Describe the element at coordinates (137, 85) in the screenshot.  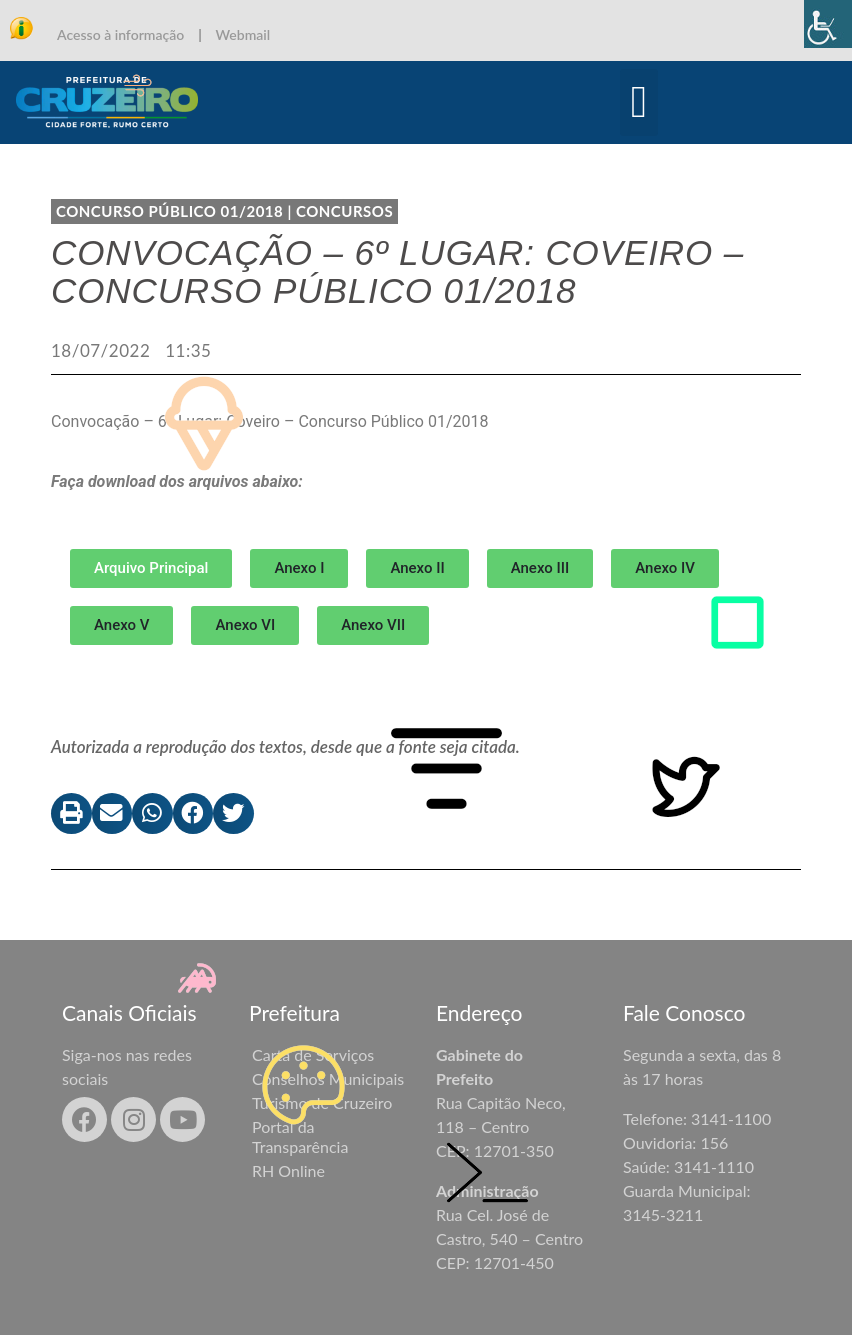
I see `indicates current wind conditions` at that location.